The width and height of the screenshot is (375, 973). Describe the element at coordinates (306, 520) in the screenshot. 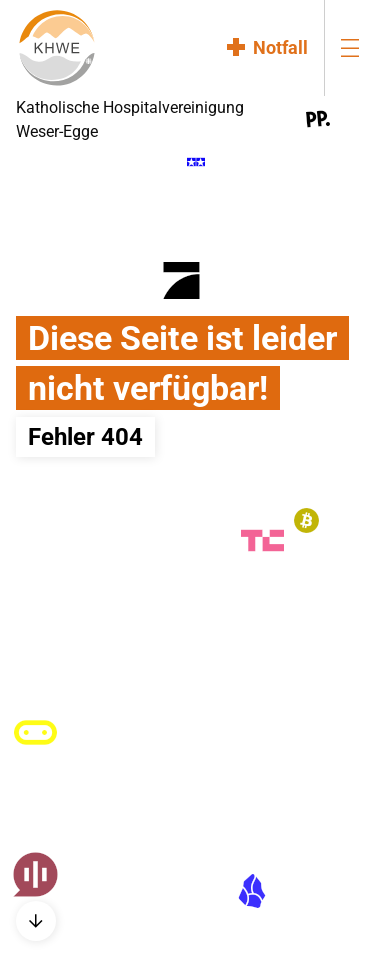

I see `bitcoin cryptocurrency logo` at that location.